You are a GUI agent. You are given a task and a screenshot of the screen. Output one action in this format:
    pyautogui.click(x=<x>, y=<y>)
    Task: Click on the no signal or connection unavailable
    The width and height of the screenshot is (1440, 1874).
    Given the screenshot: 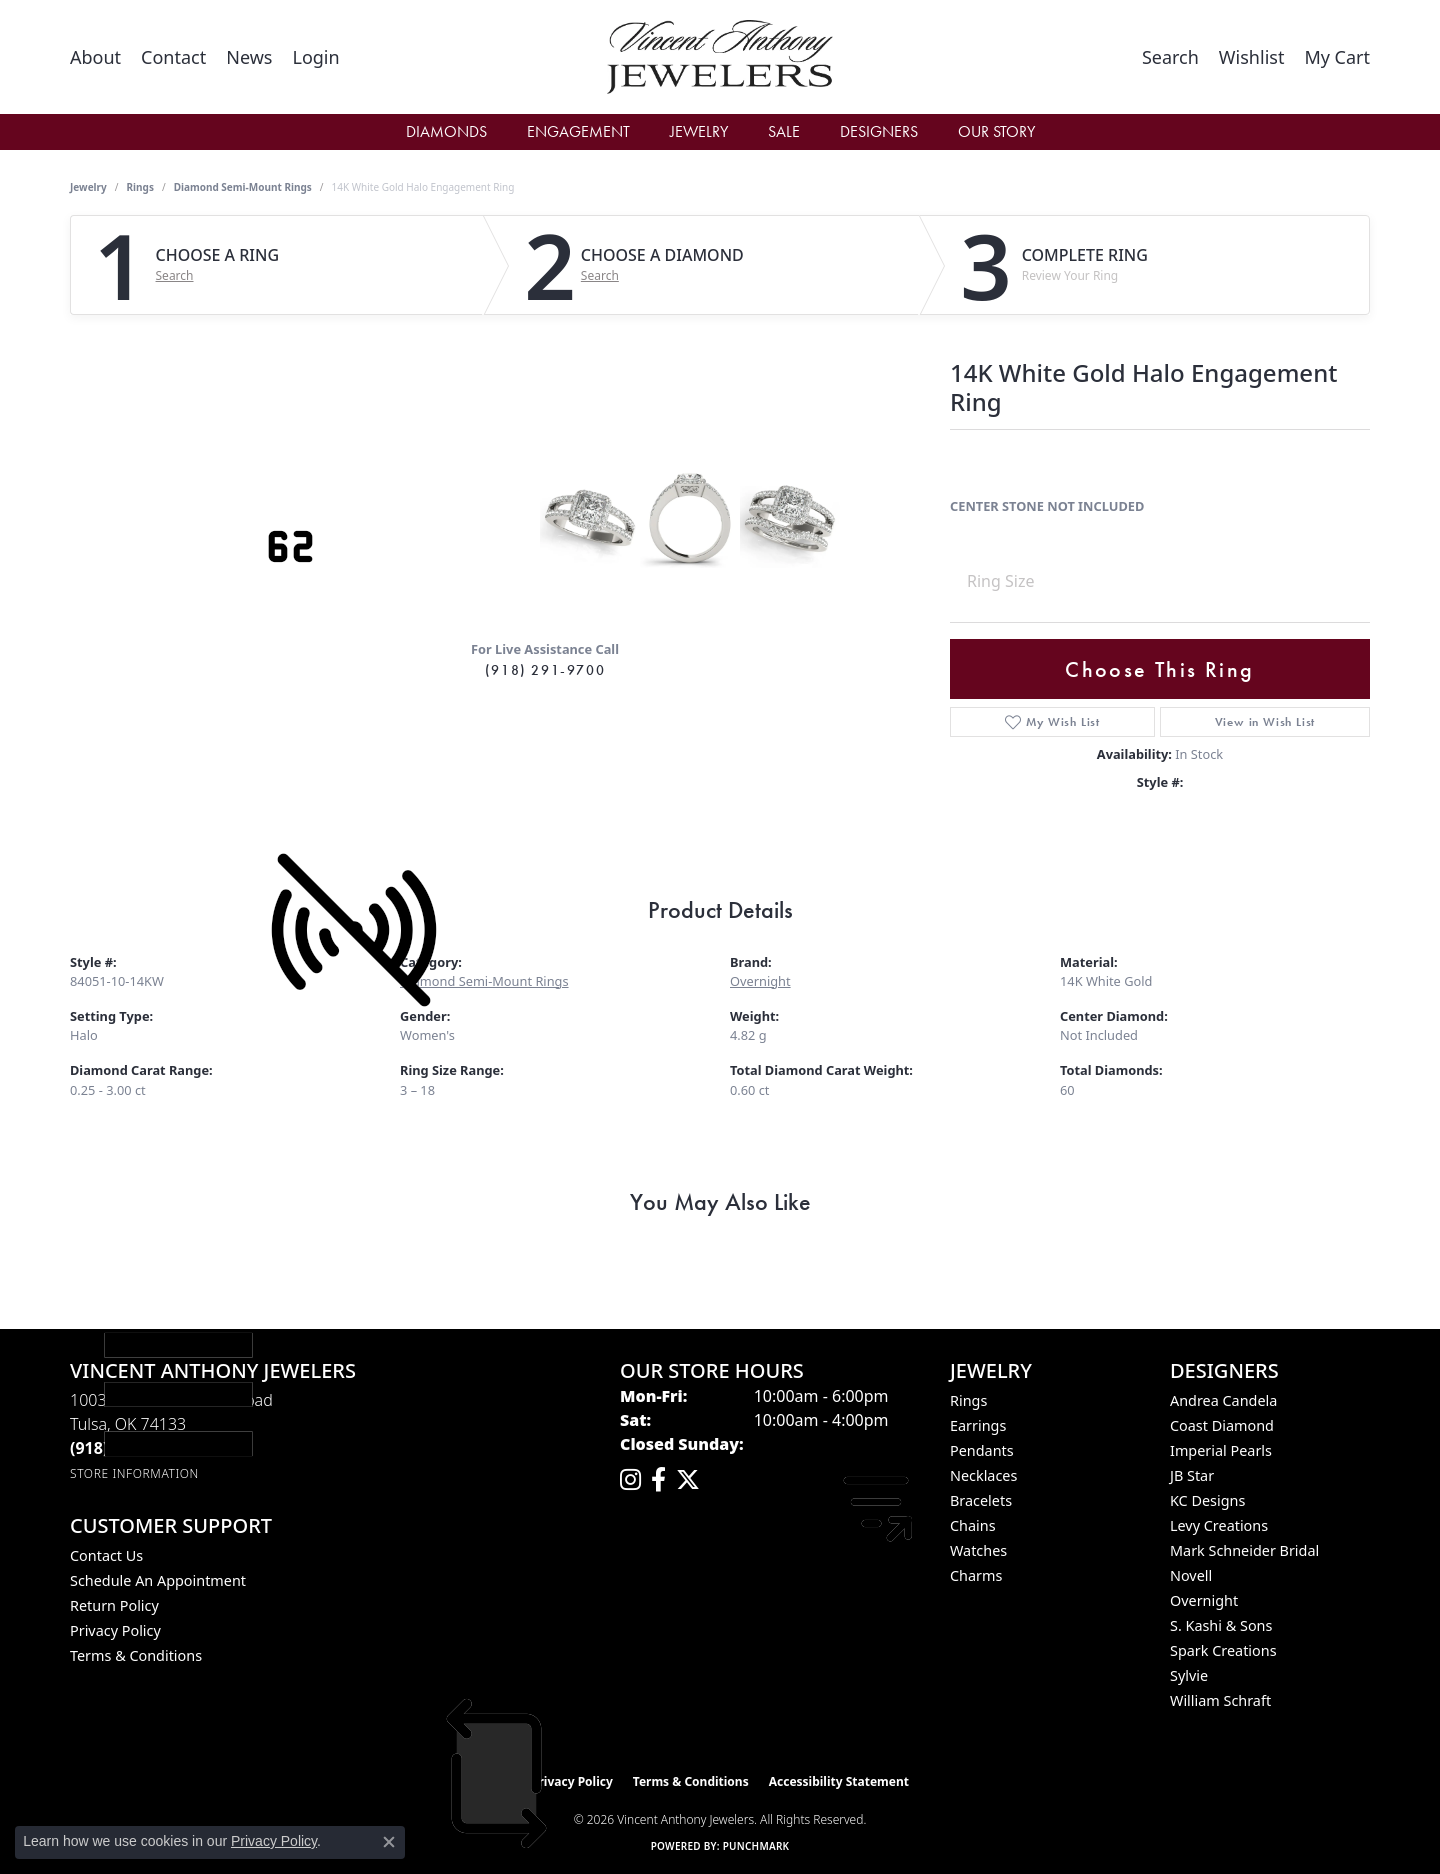 What is the action you would take?
    pyautogui.click(x=354, y=930)
    